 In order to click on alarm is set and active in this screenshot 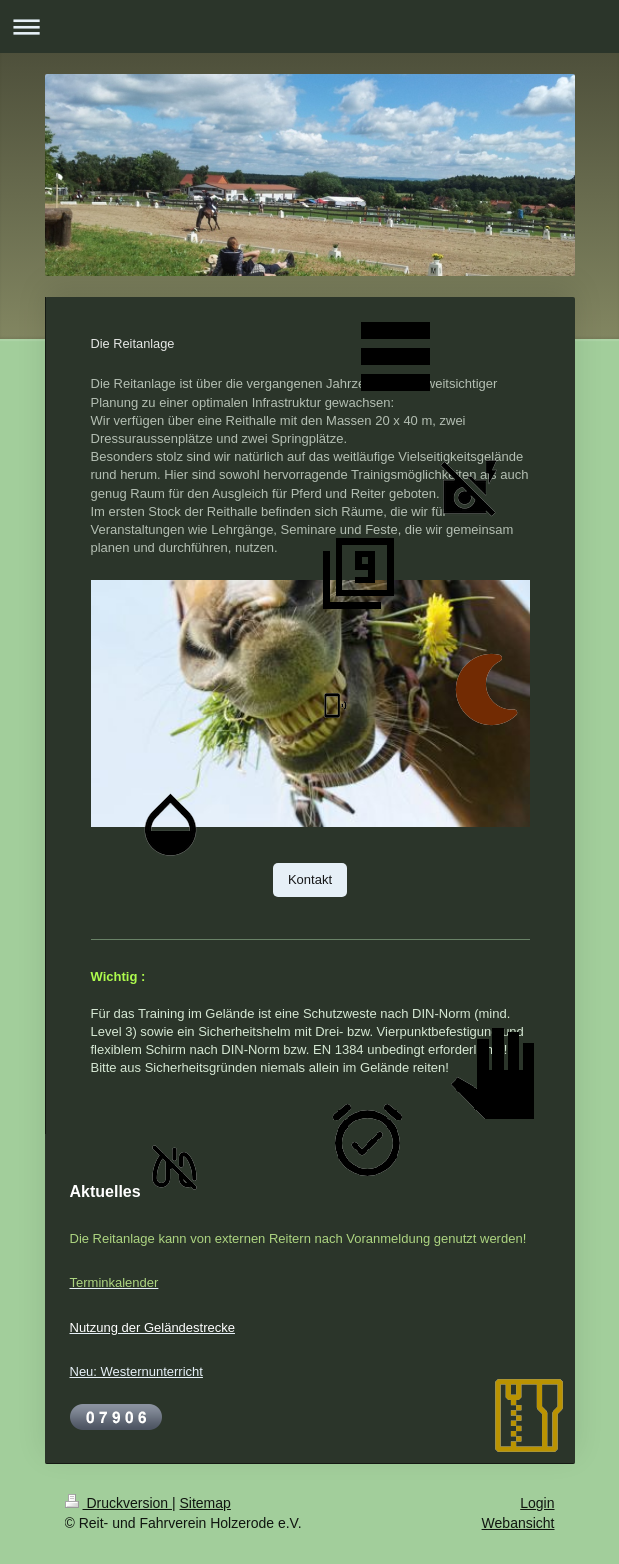, I will do `click(367, 1139)`.